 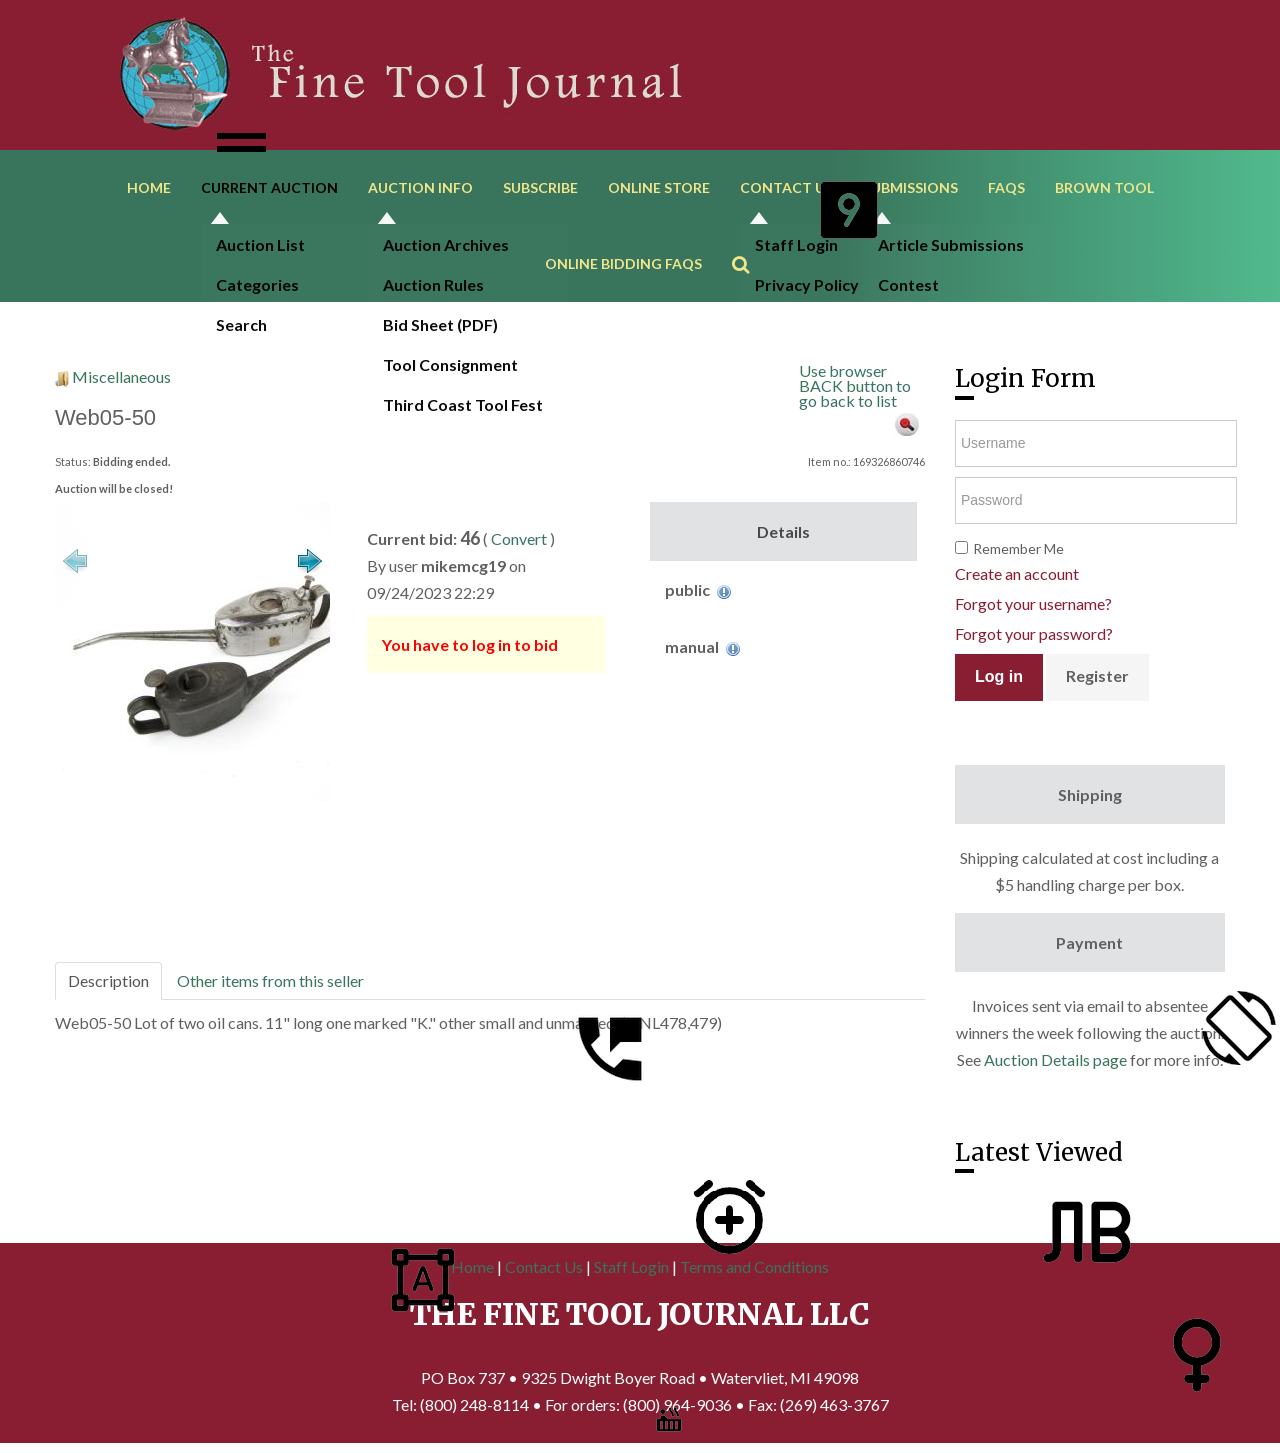 What do you see at coordinates (729, 1216) in the screenshot?
I see `add a new alarm` at bounding box center [729, 1216].